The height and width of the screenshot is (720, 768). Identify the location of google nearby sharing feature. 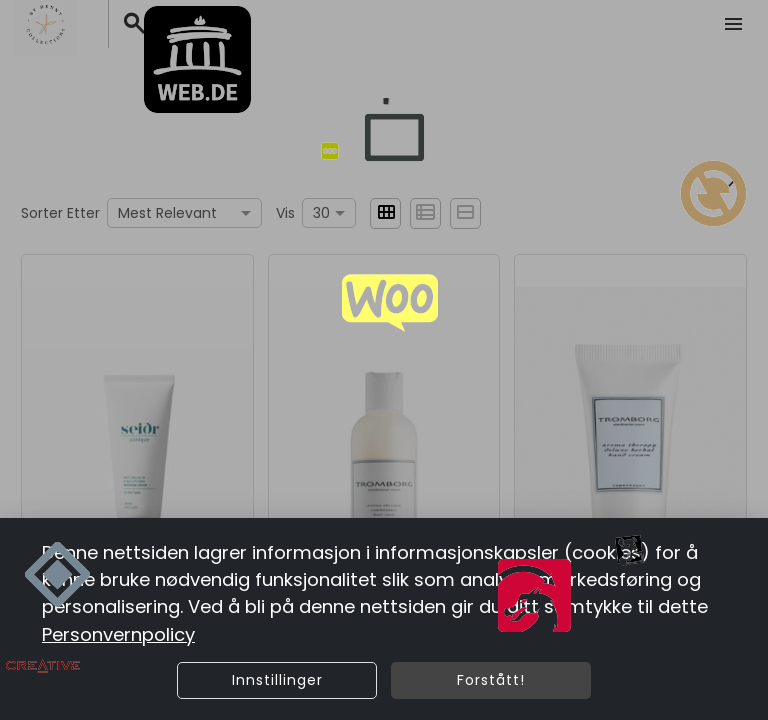
(57, 574).